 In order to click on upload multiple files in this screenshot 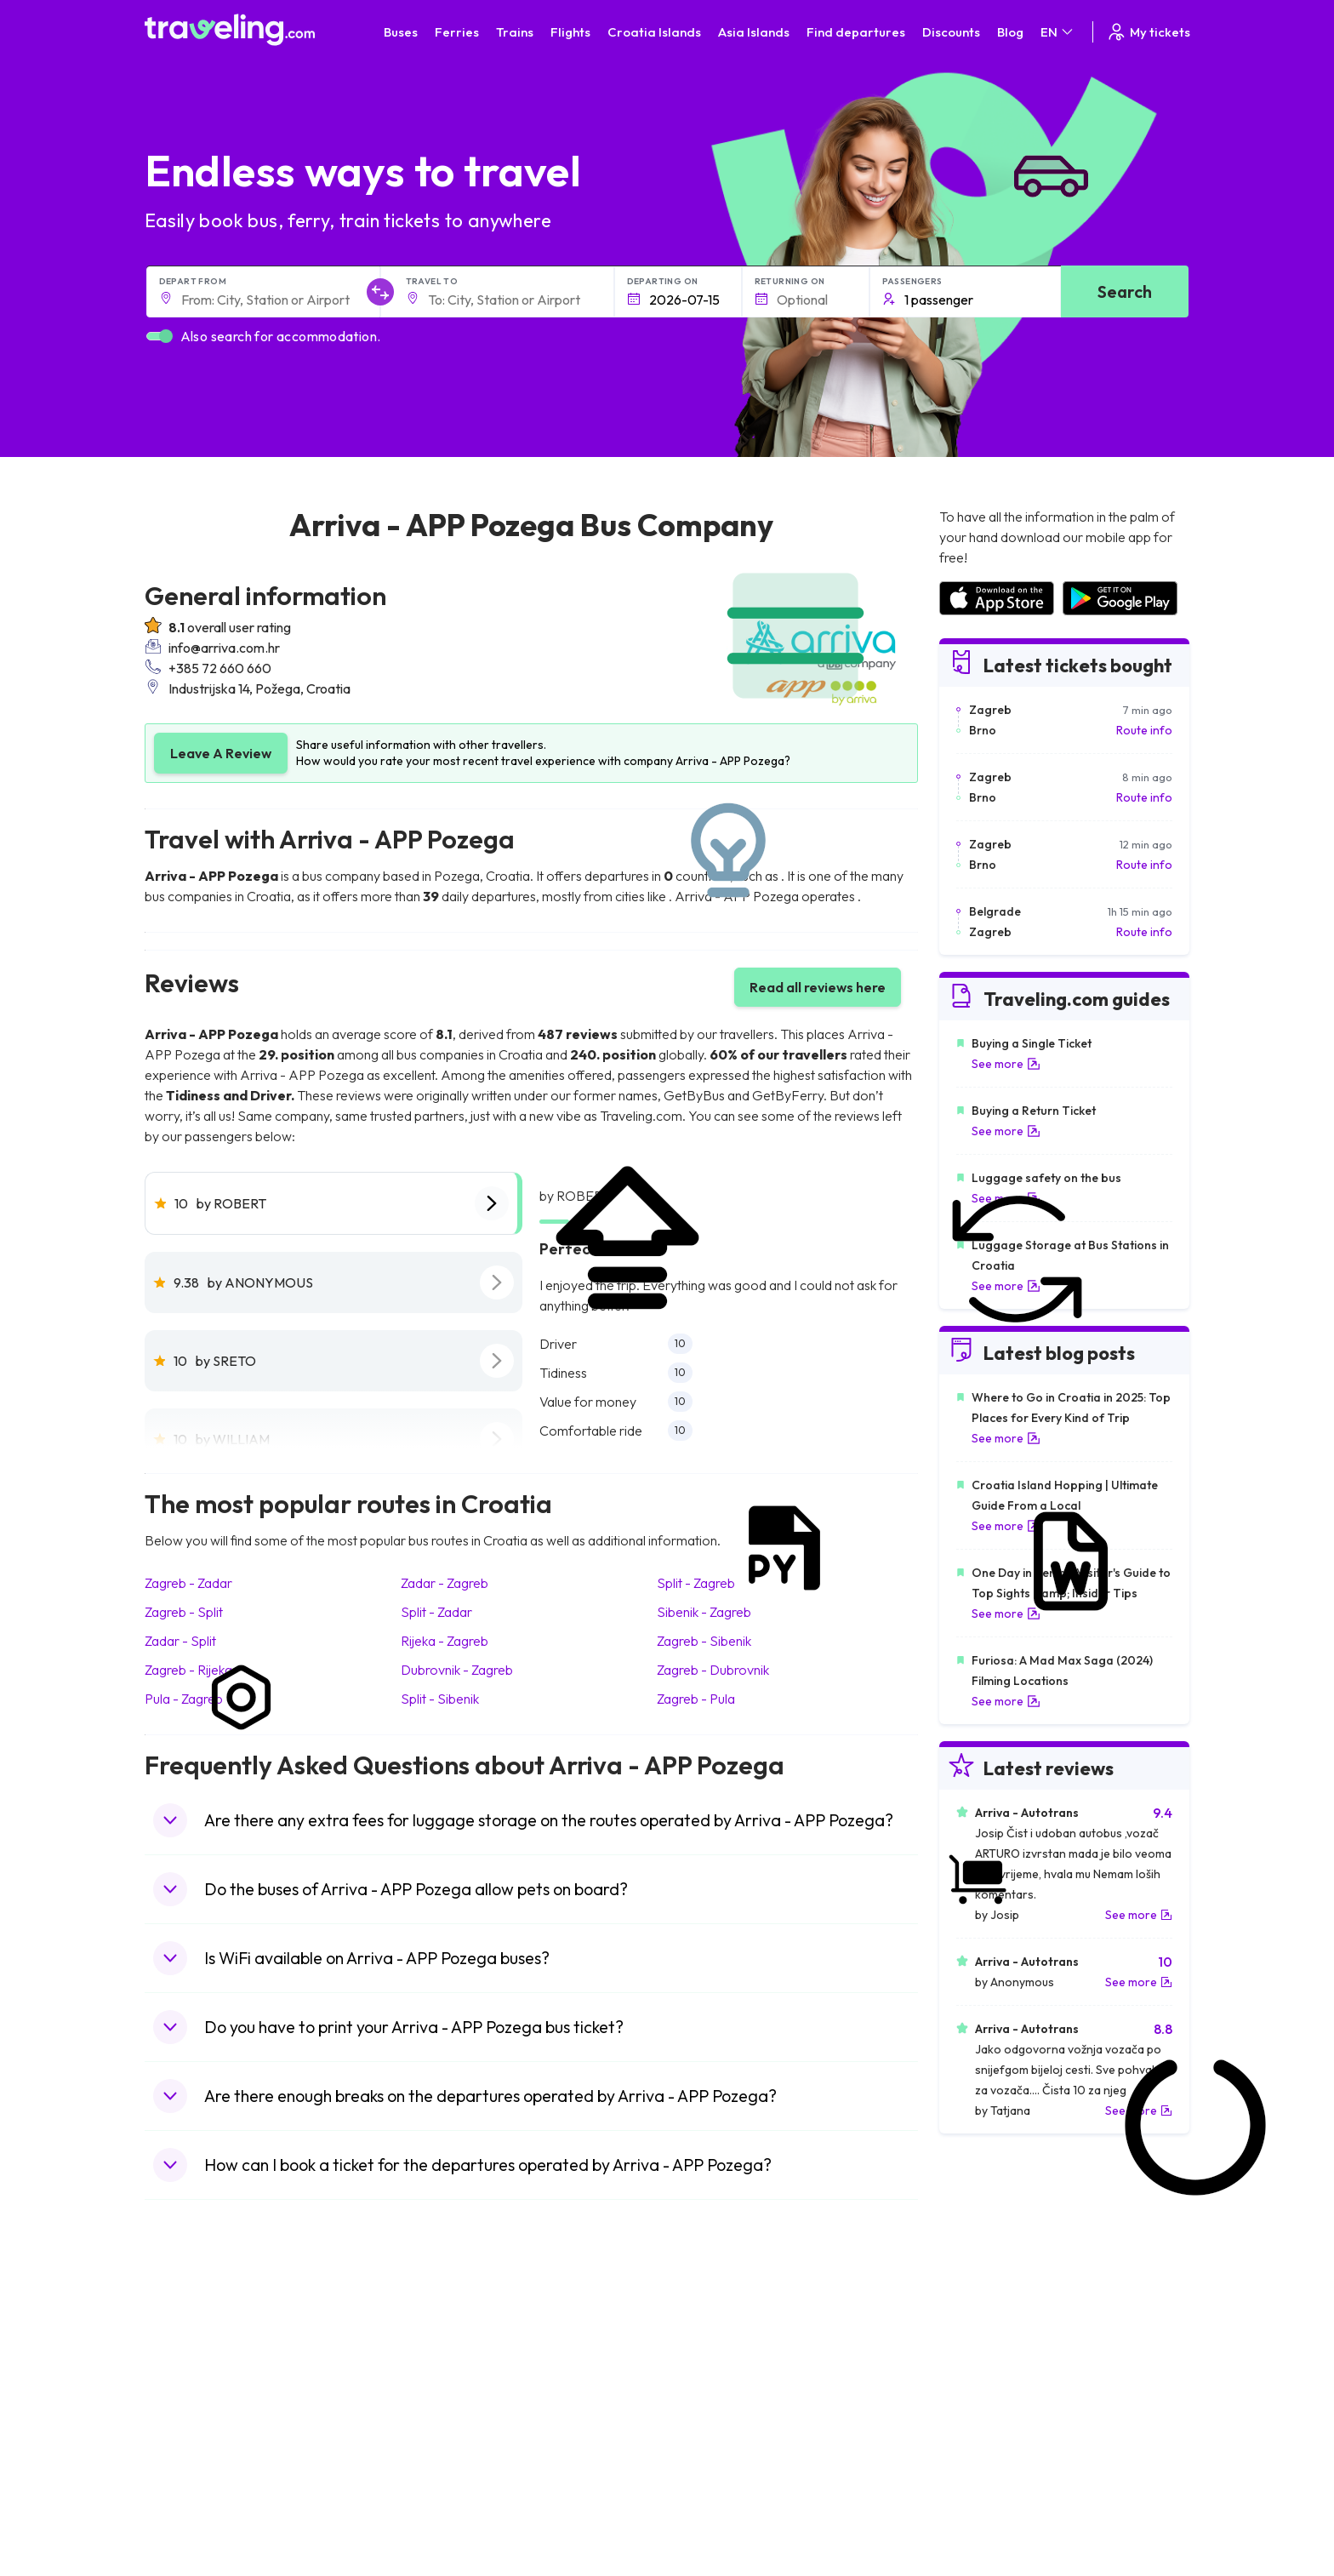, I will do `click(627, 1242)`.